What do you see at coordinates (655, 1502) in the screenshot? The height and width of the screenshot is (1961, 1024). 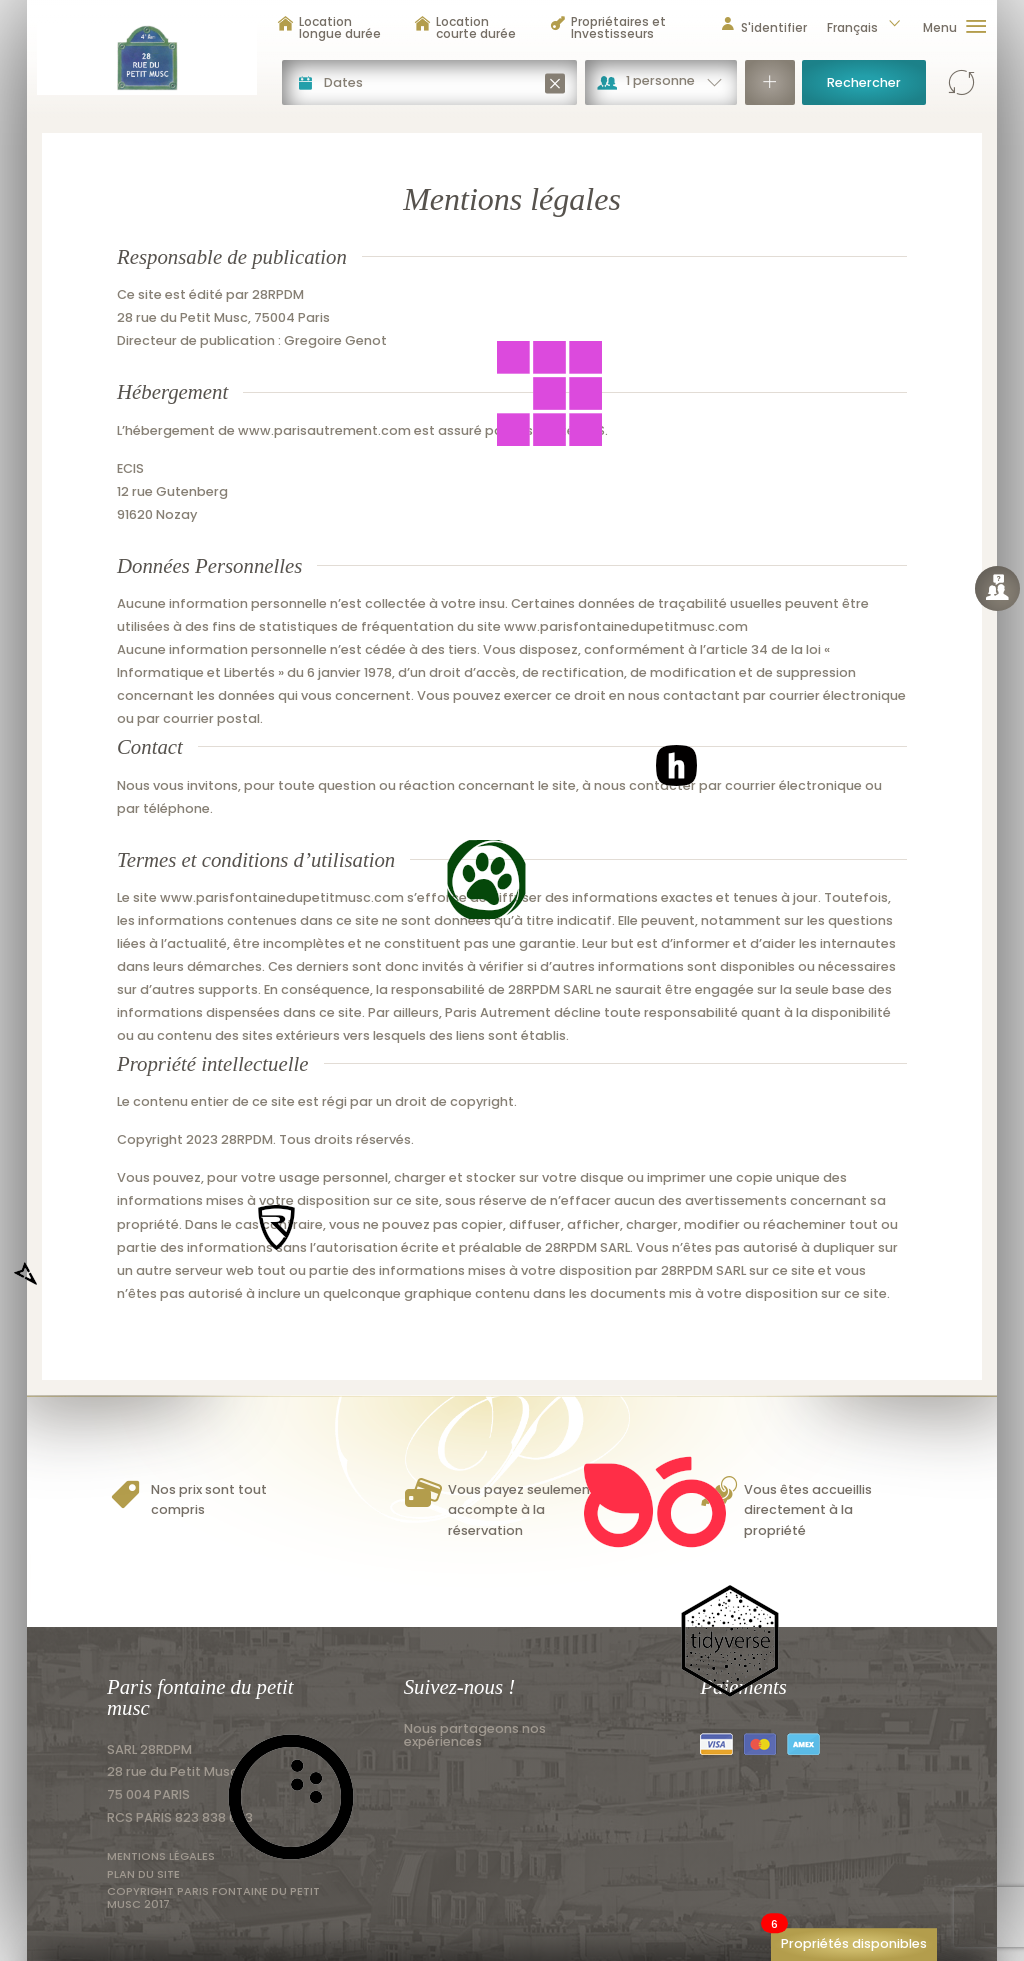 I see `open the nextbike bike-sharing app` at bounding box center [655, 1502].